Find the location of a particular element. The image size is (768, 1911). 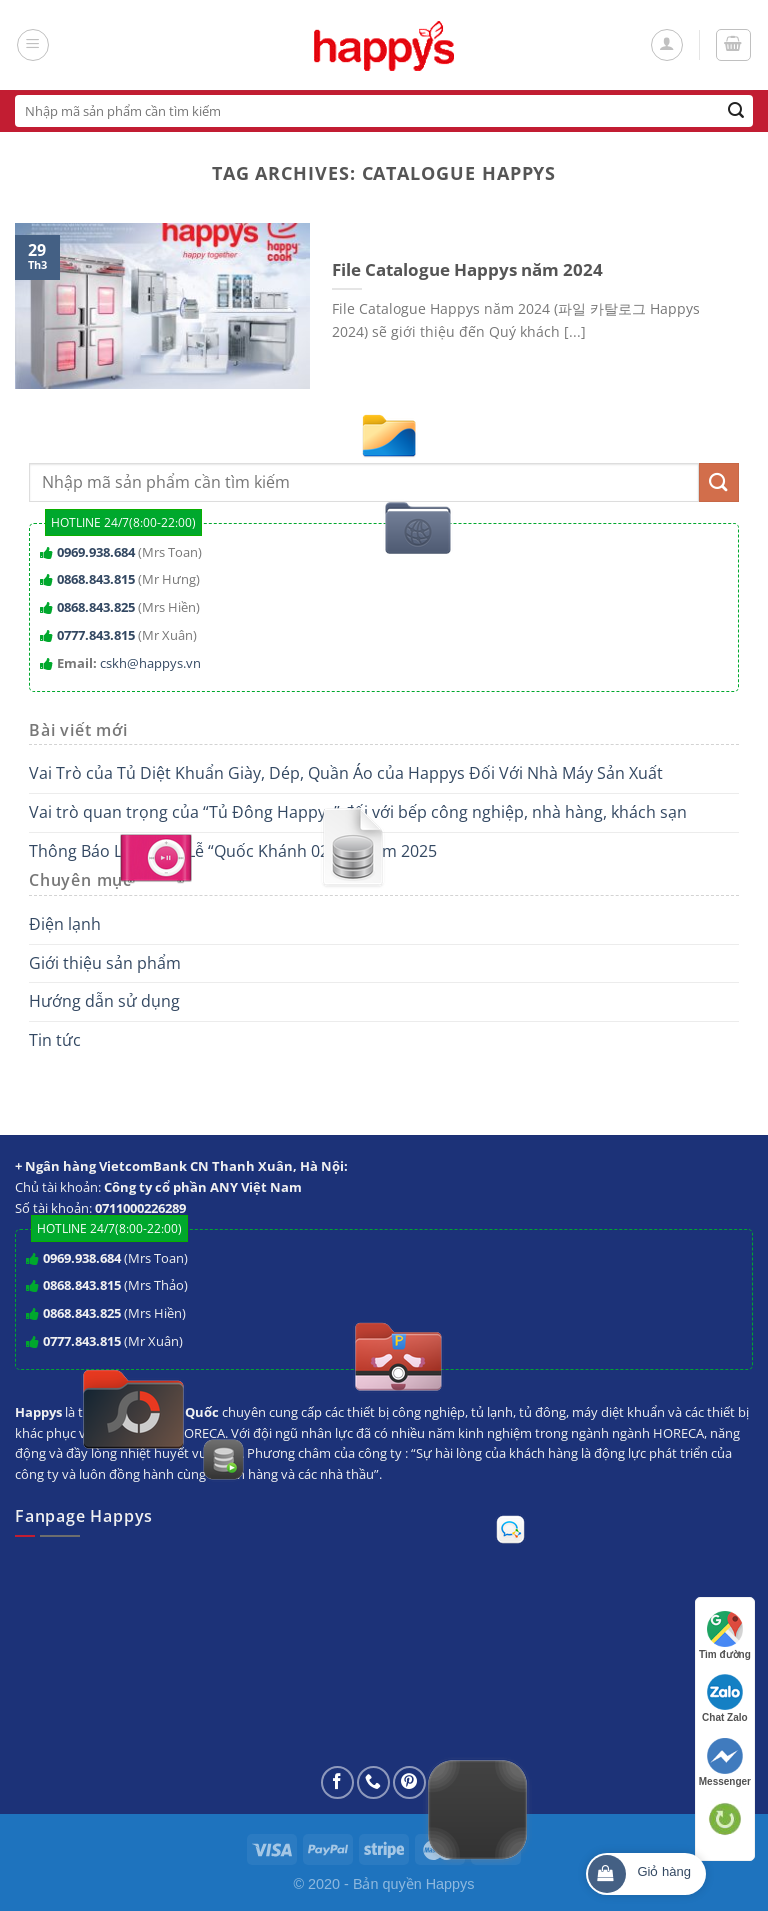

configure screen edge gestures and hot corners is located at coordinates (477, 1811).